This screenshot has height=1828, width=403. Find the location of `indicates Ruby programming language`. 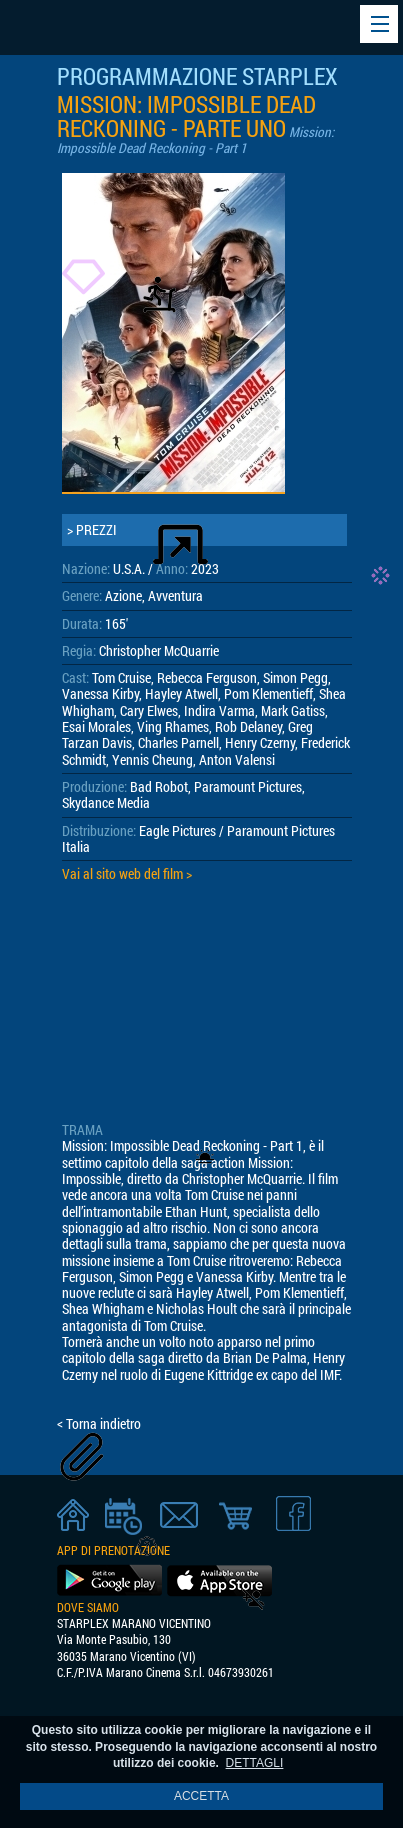

indicates Ruby programming language is located at coordinates (83, 275).